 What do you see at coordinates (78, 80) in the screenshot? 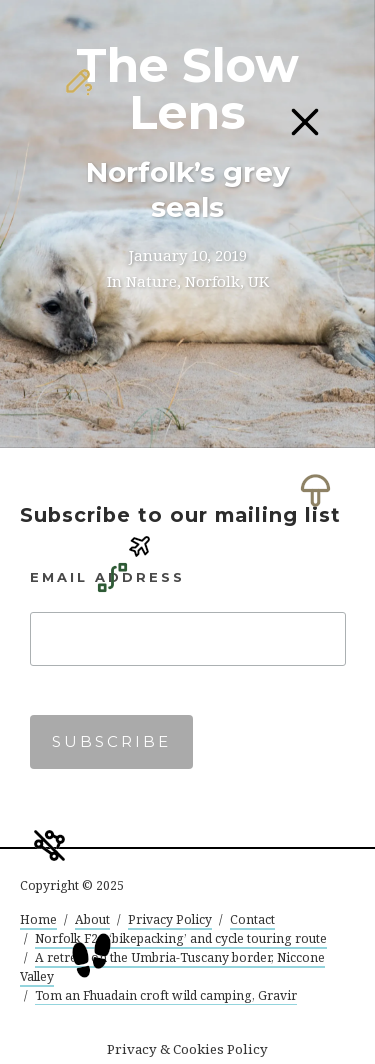
I see `edit help or writing assistance` at bounding box center [78, 80].